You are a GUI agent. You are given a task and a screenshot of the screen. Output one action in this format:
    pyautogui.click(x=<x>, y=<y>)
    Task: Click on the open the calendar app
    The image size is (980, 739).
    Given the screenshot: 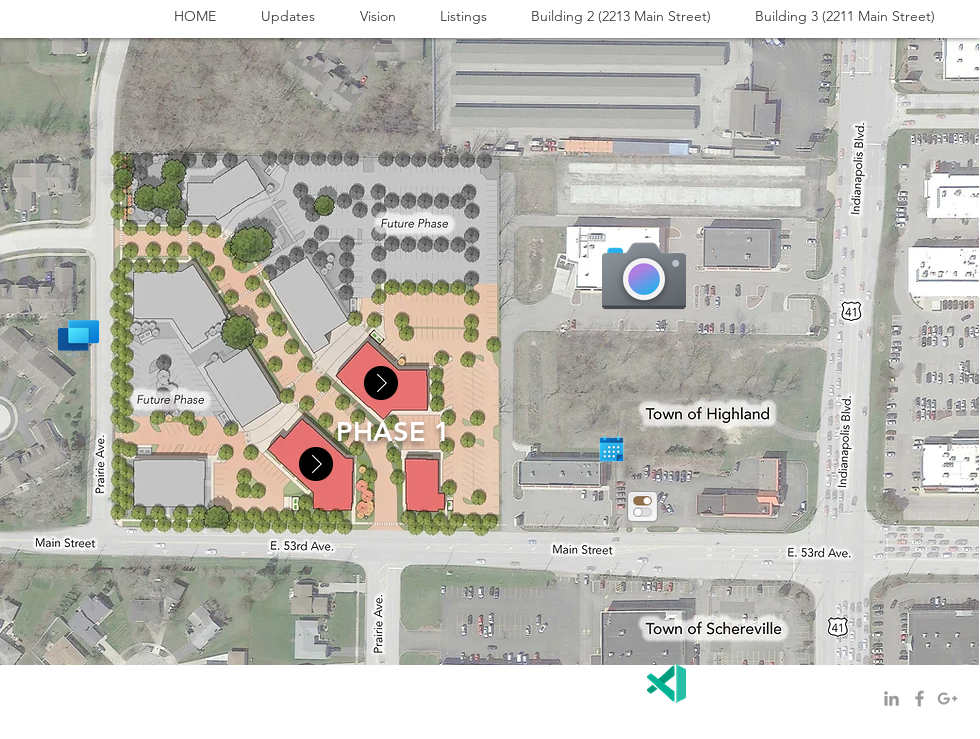 What is the action you would take?
    pyautogui.click(x=611, y=449)
    